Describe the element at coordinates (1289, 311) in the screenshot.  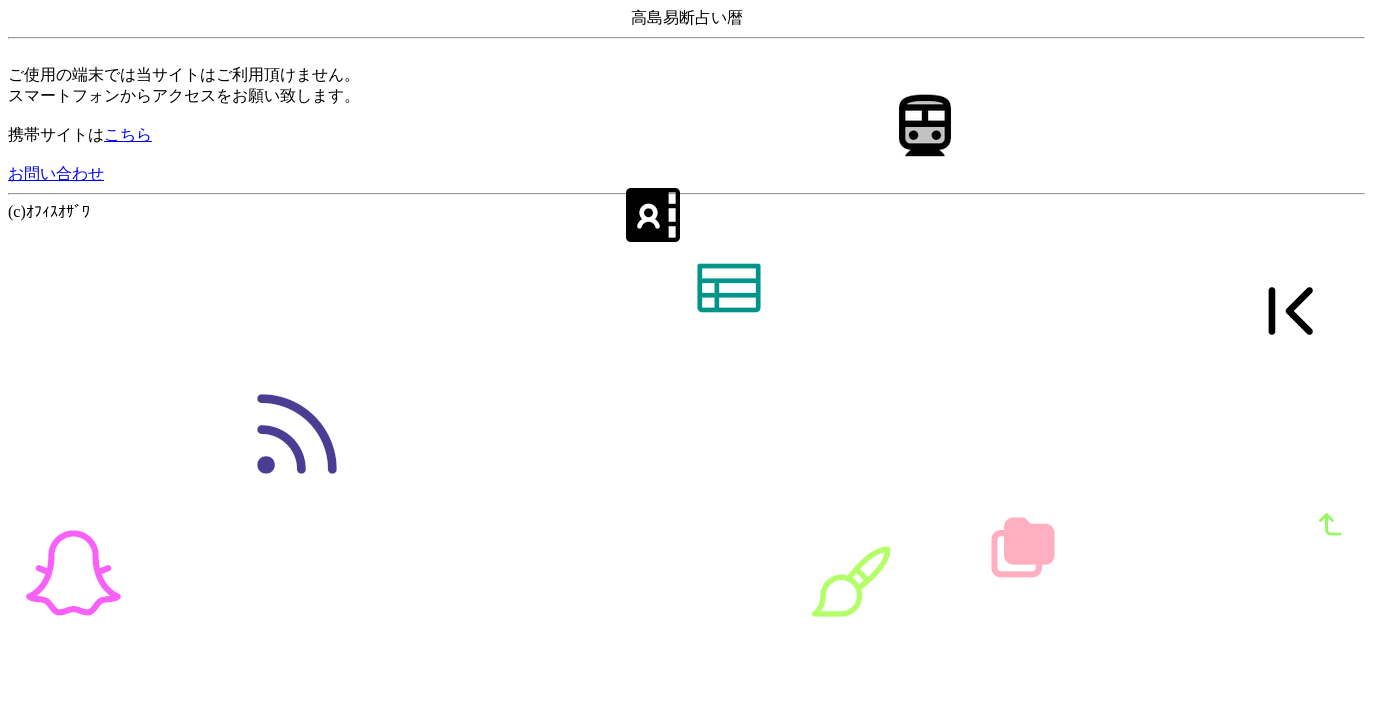
I see `skip to beginning or first item` at that location.